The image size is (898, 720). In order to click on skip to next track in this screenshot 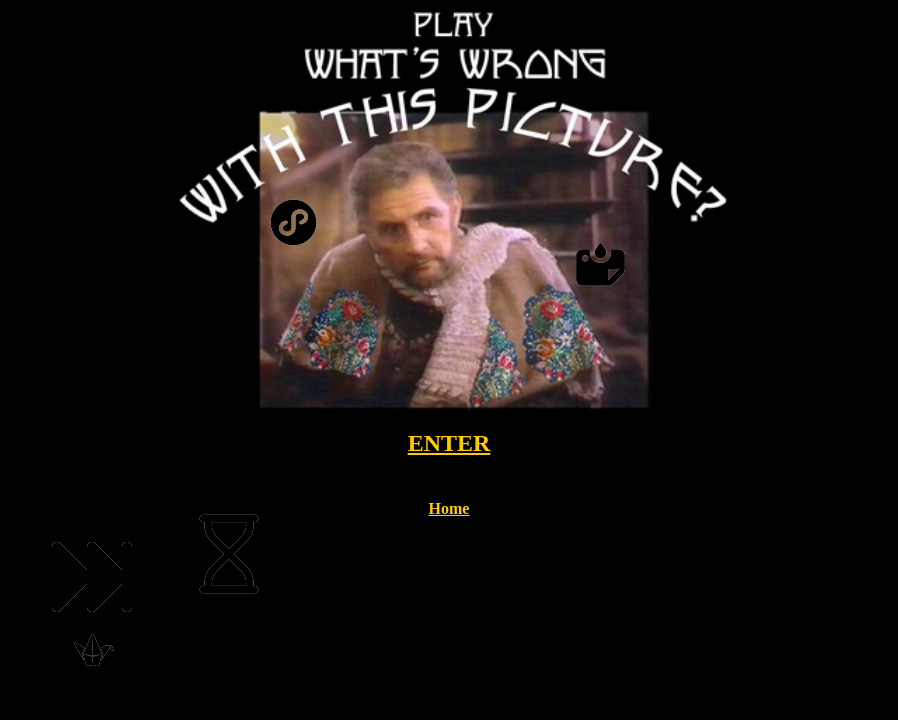, I will do `click(92, 577)`.